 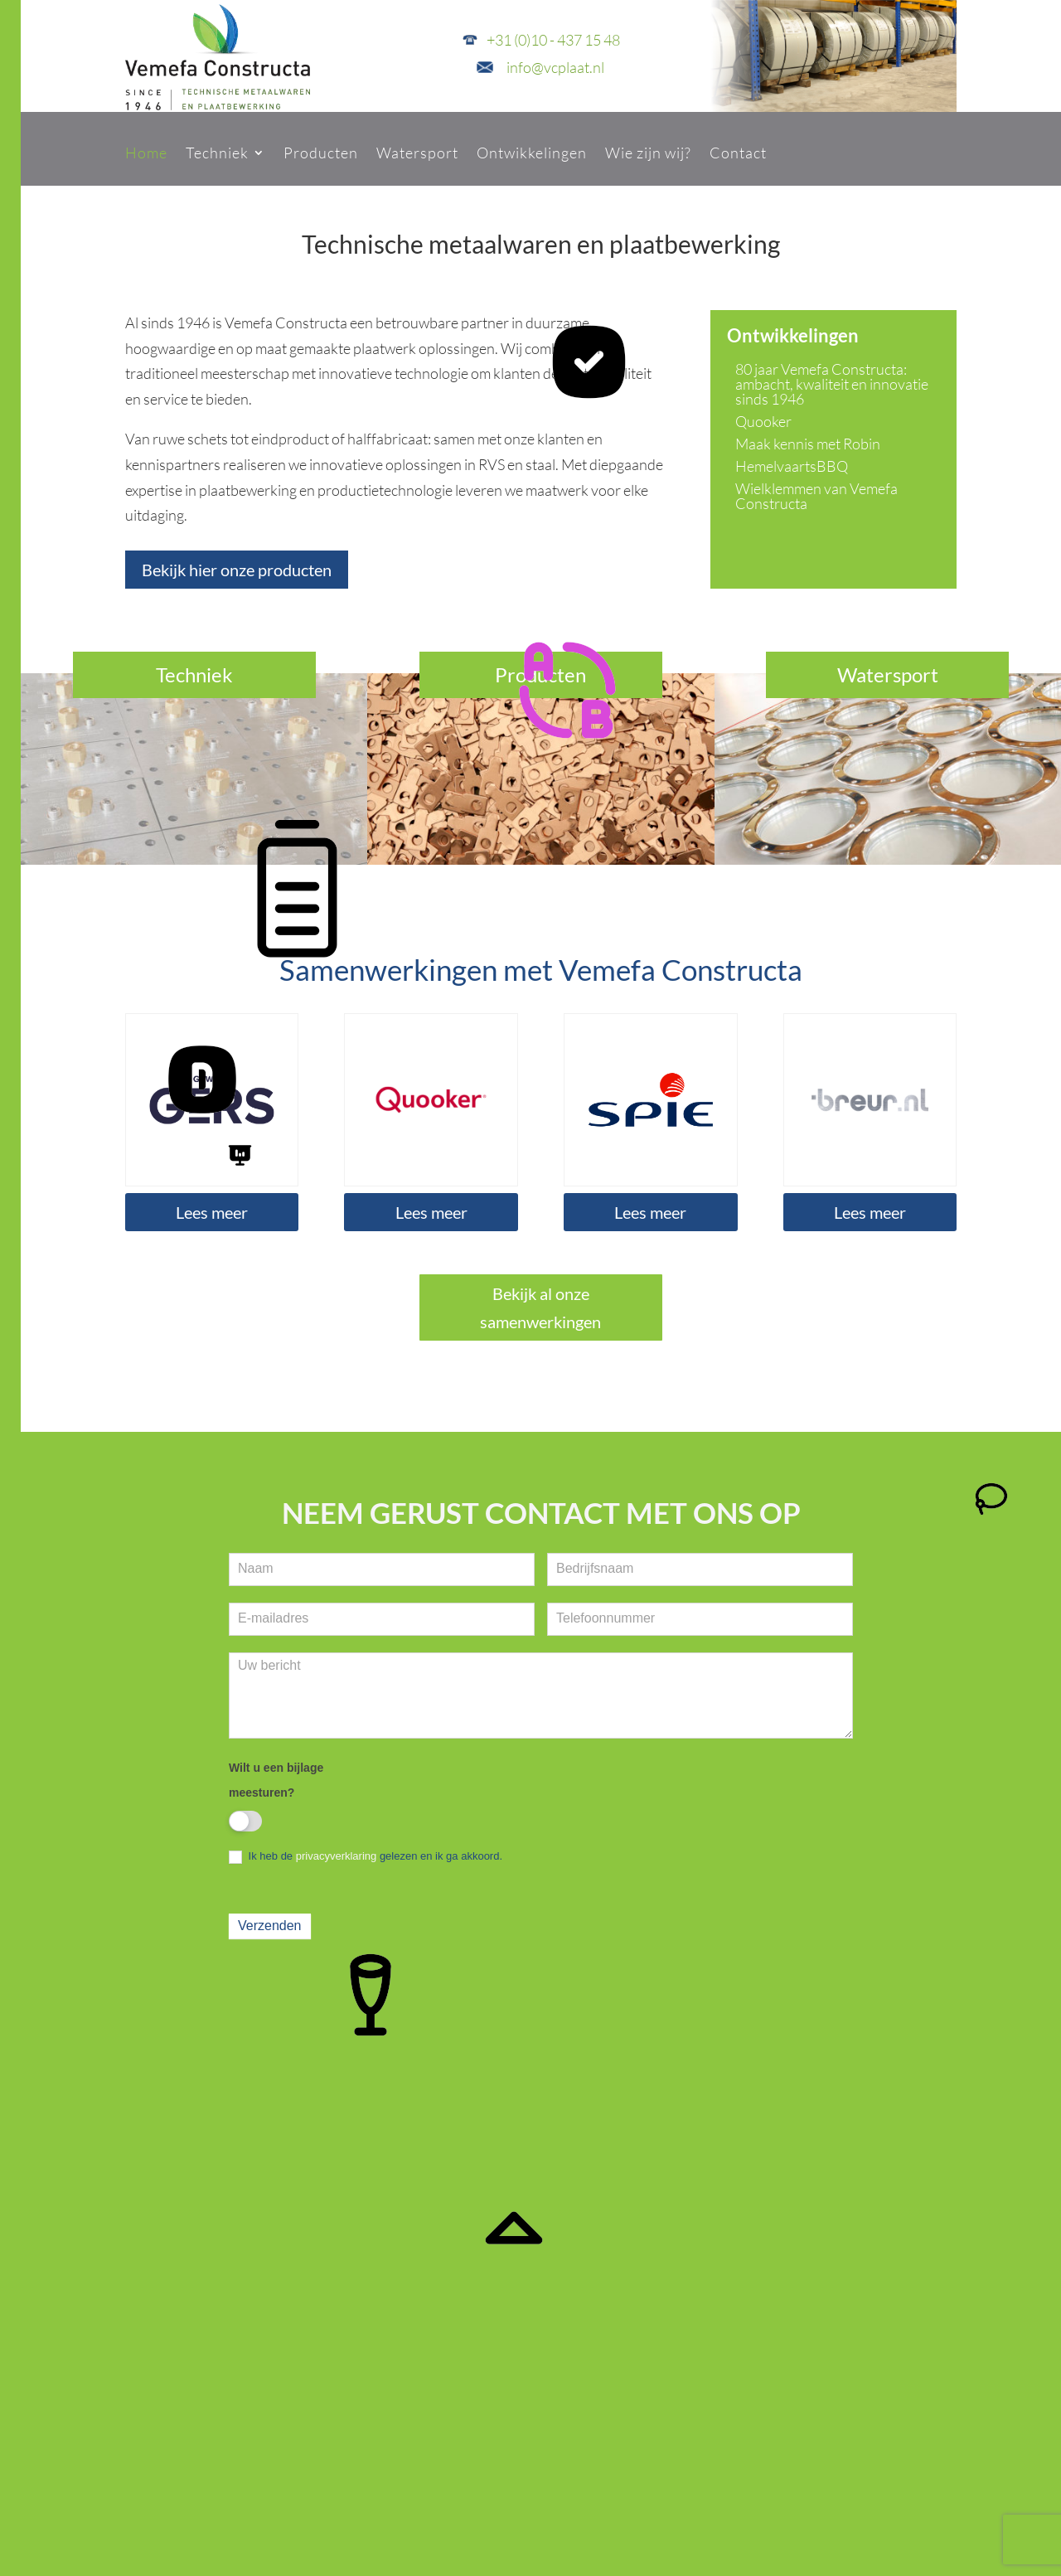 I want to click on select an irregular or freeform area, so click(x=991, y=1499).